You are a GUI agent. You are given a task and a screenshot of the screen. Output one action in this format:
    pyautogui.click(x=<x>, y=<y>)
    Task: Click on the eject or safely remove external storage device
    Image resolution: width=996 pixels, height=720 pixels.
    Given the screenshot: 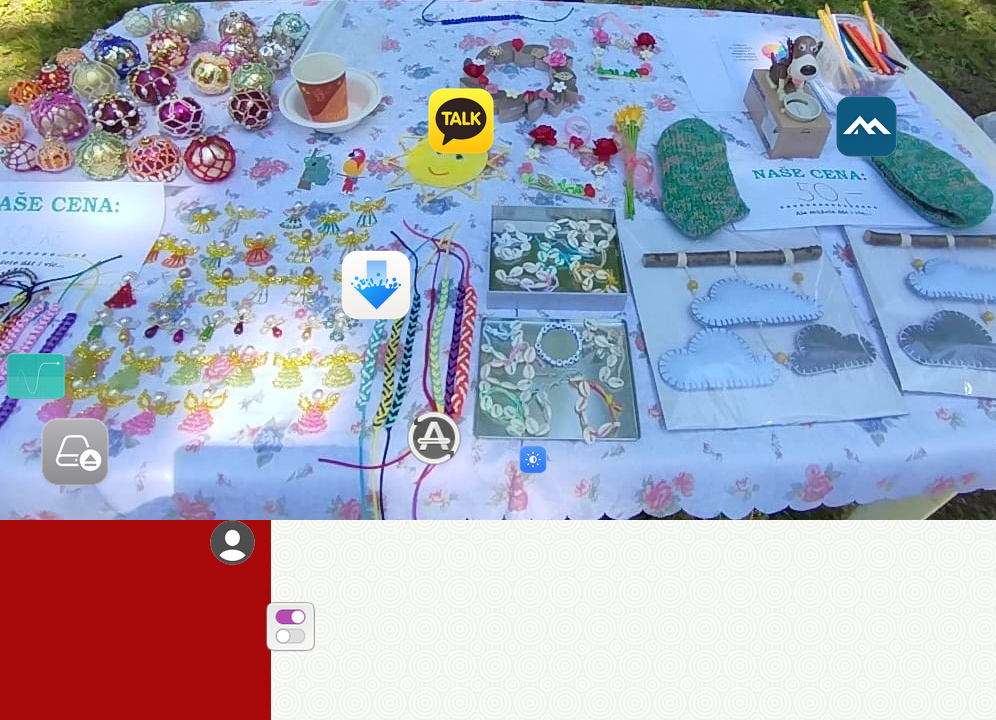 What is the action you would take?
    pyautogui.click(x=75, y=453)
    